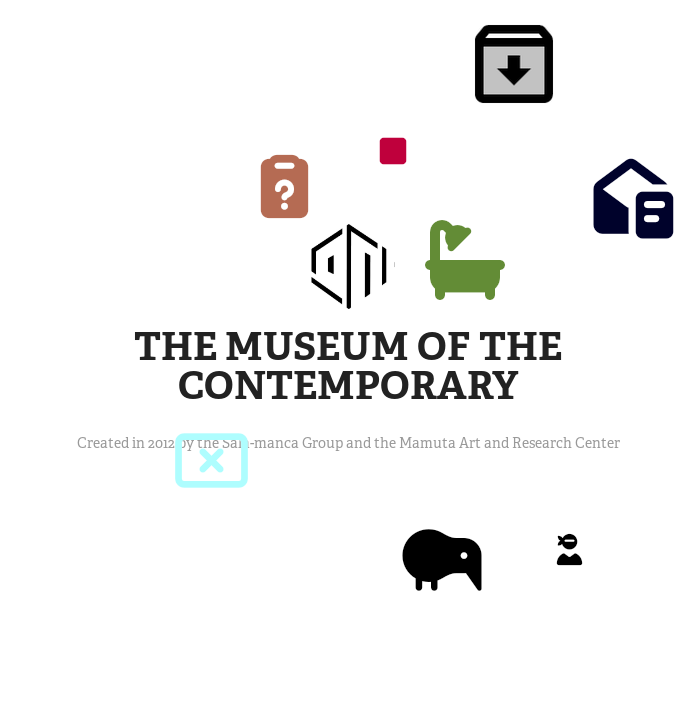 The width and height of the screenshot is (697, 720). I want to click on archive selected items, so click(514, 64).